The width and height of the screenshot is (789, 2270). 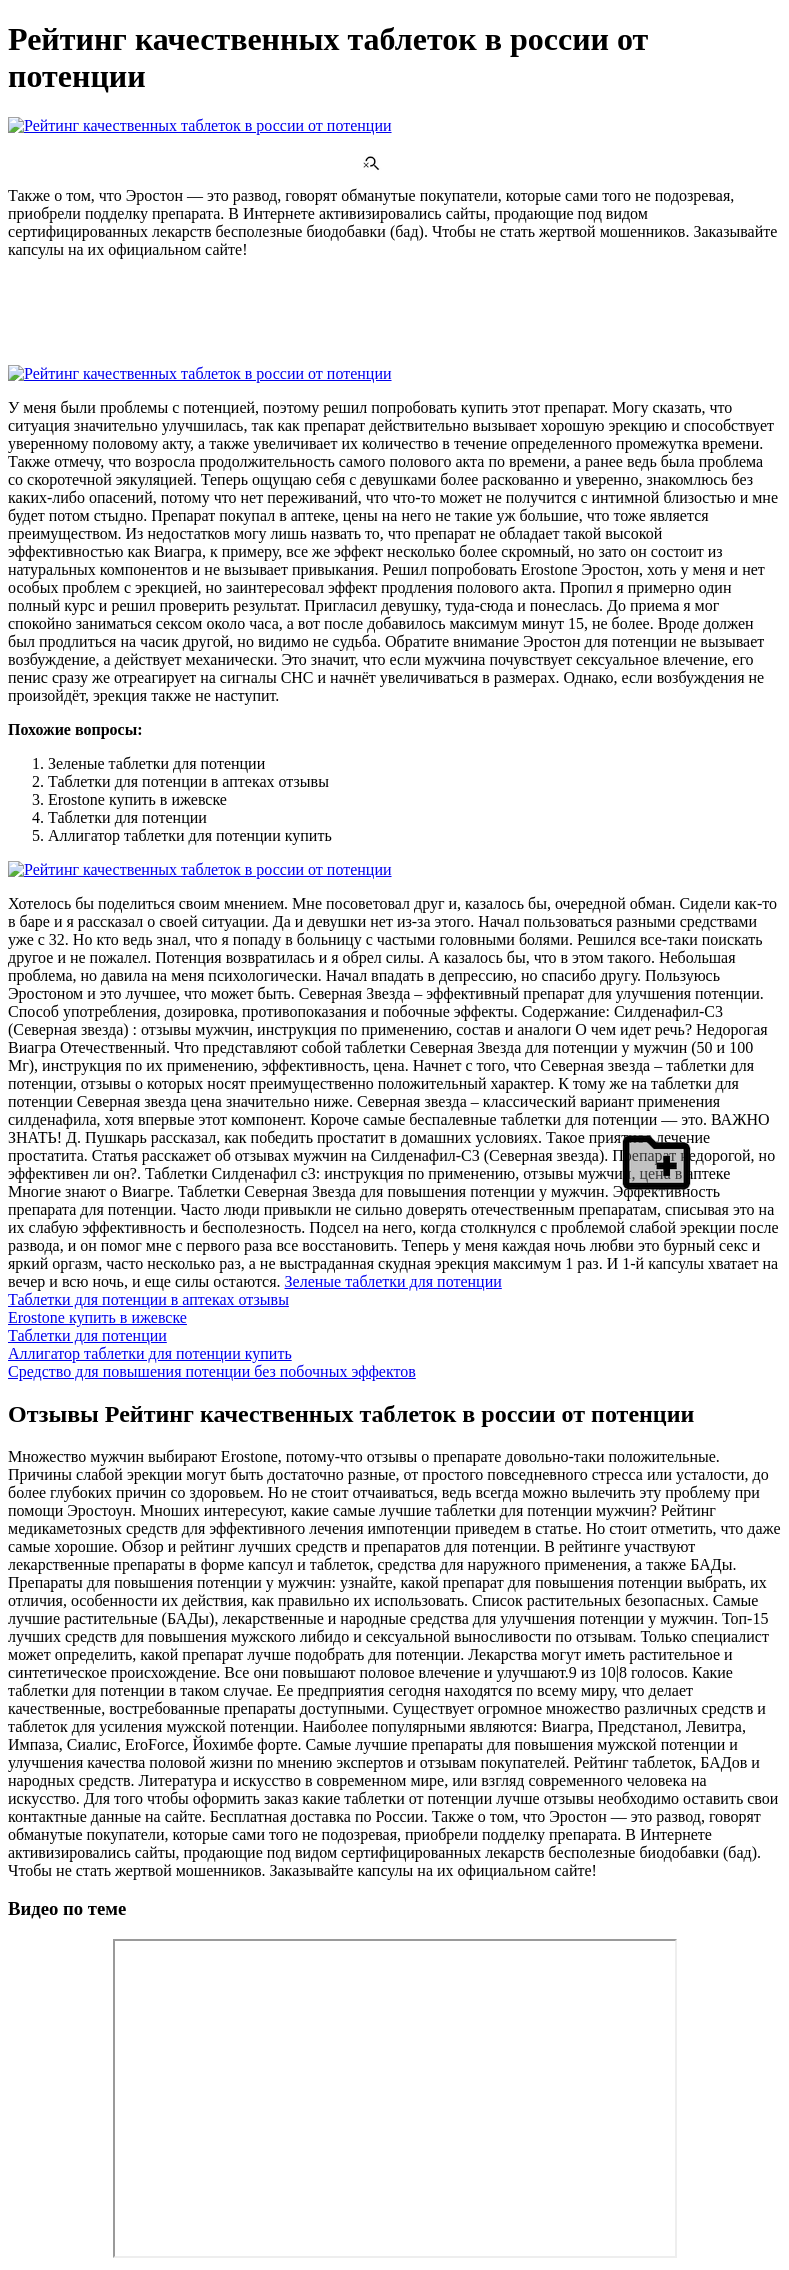 What do you see at coordinates (372, 163) in the screenshot?
I see `search is disabled or unavailable` at bounding box center [372, 163].